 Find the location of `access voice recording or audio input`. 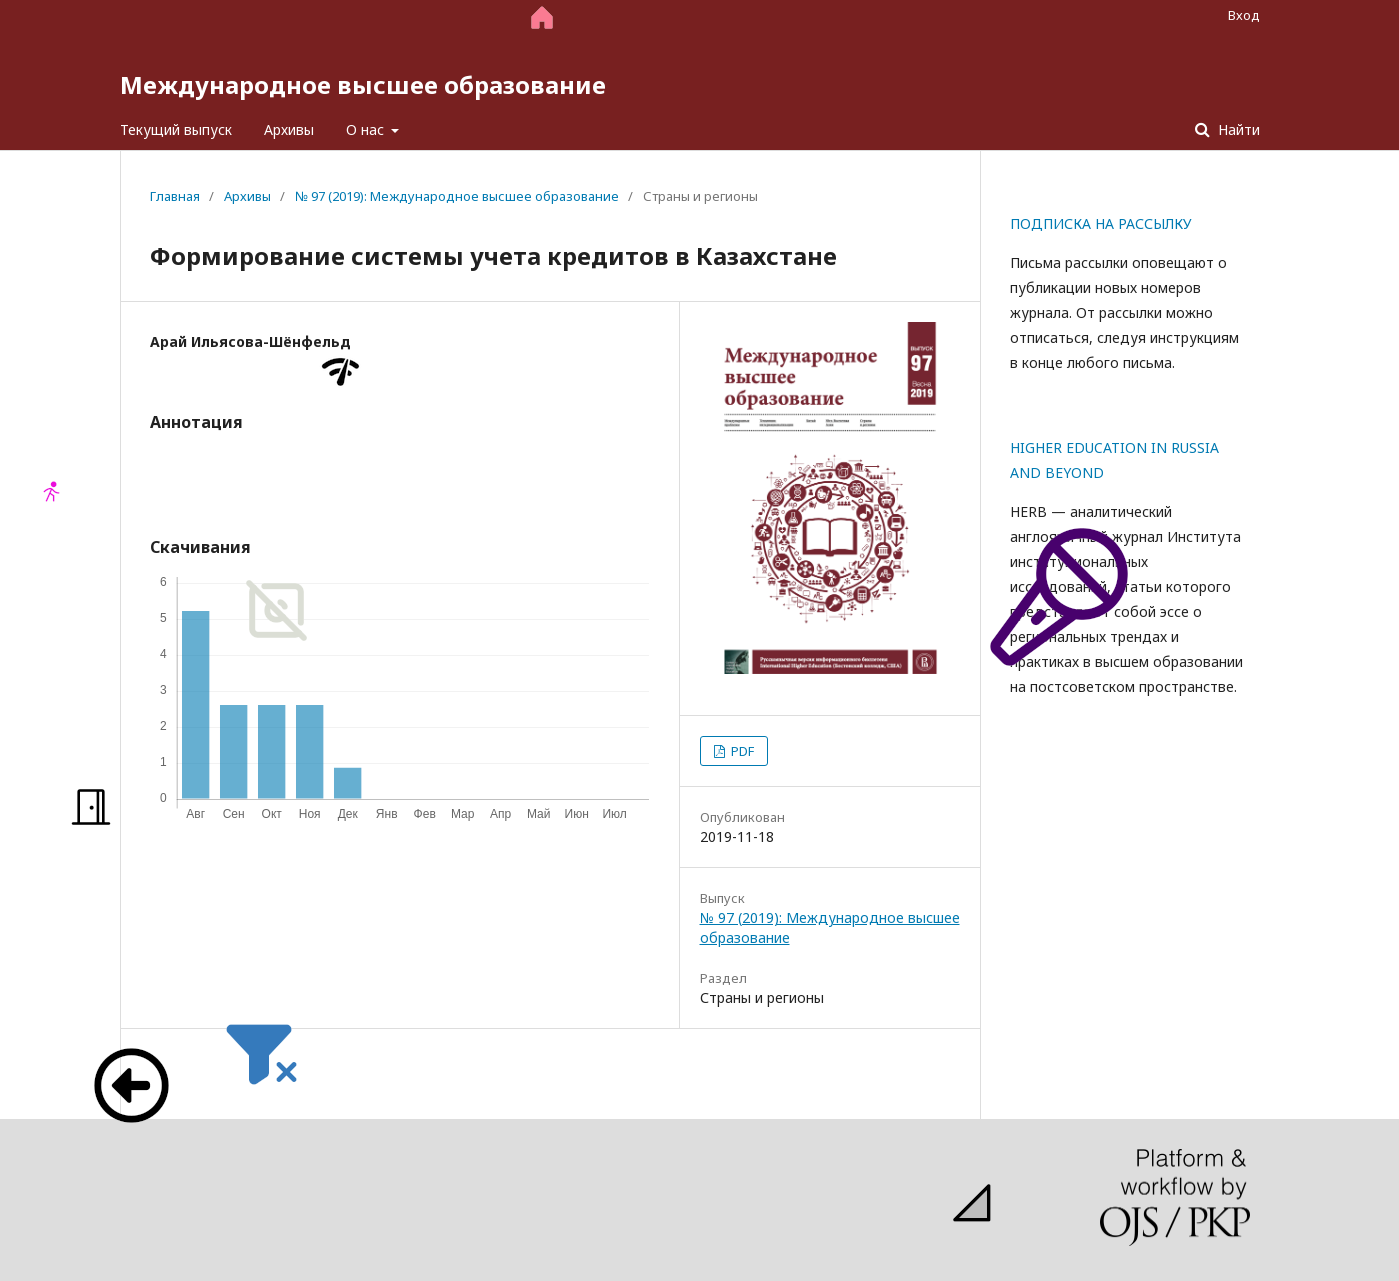

access voice recording or audio input is located at coordinates (1056, 599).